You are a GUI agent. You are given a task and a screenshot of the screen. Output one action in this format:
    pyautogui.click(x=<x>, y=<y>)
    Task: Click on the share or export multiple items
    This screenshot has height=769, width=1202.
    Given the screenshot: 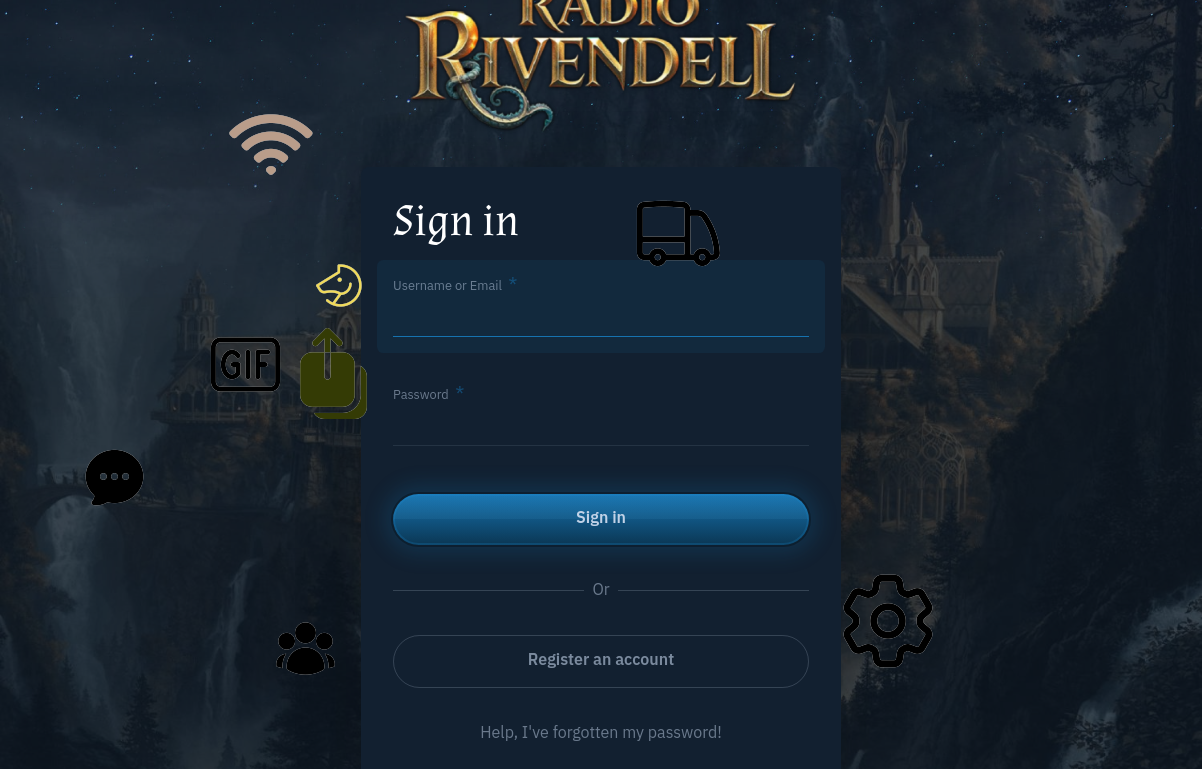 What is the action you would take?
    pyautogui.click(x=333, y=373)
    